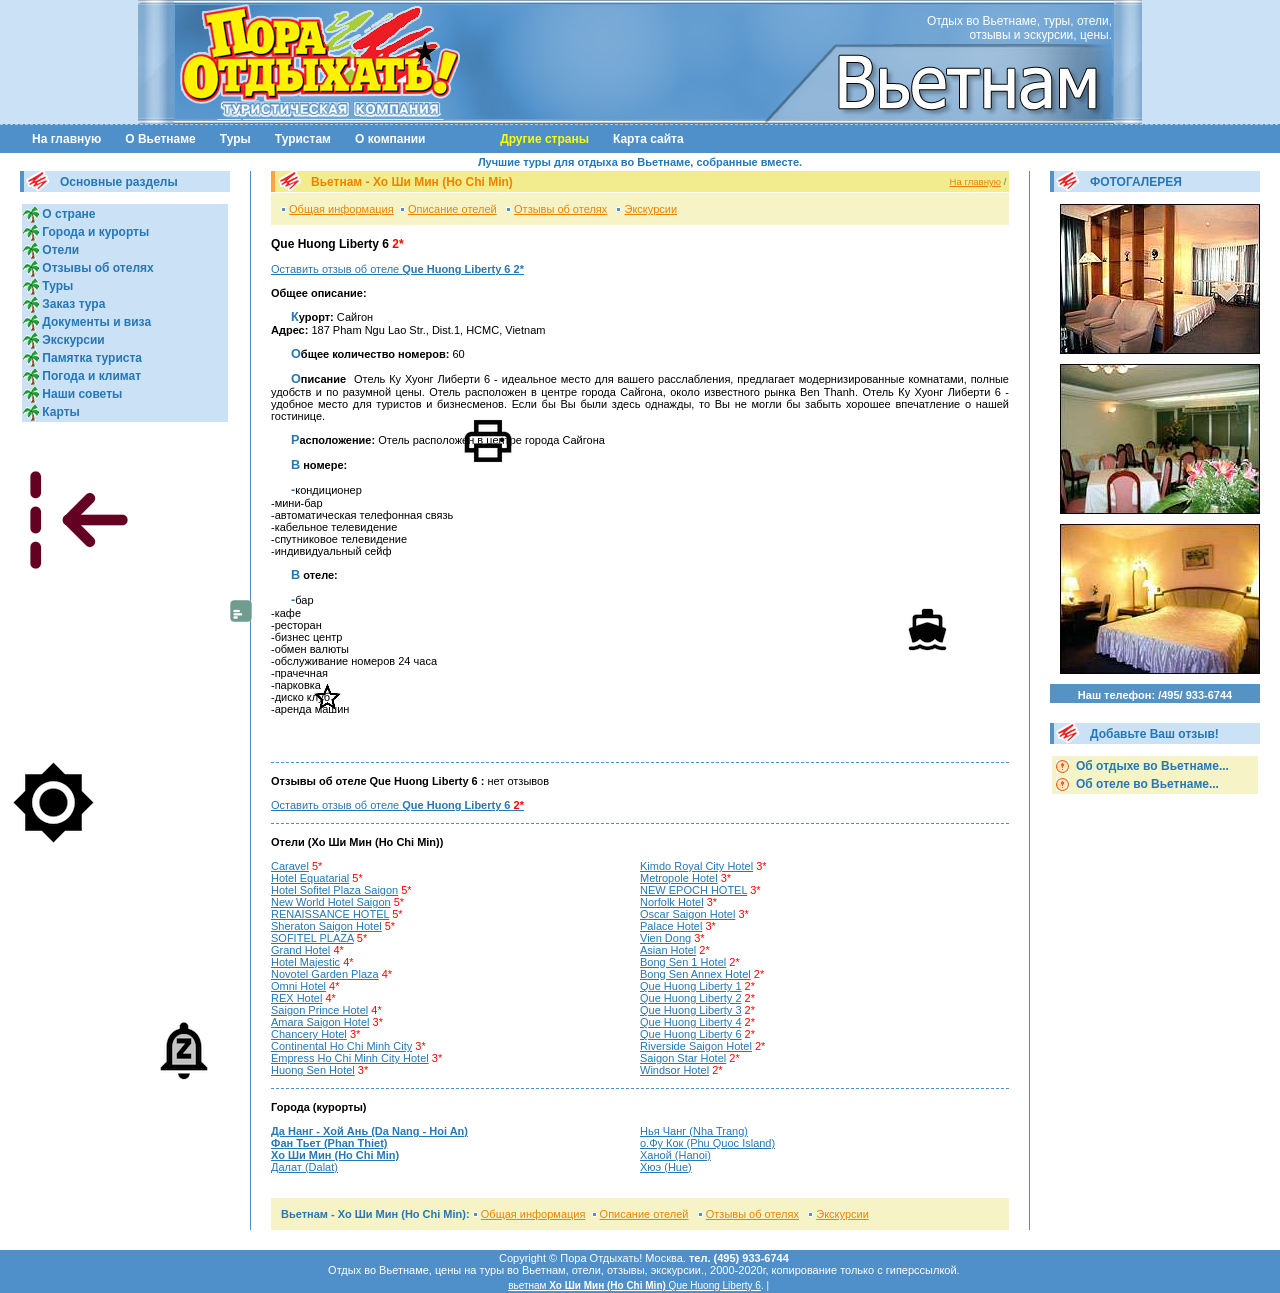 This screenshot has height=1293, width=1280. I want to click on get directions by ferry or boat, so click(927, 629).